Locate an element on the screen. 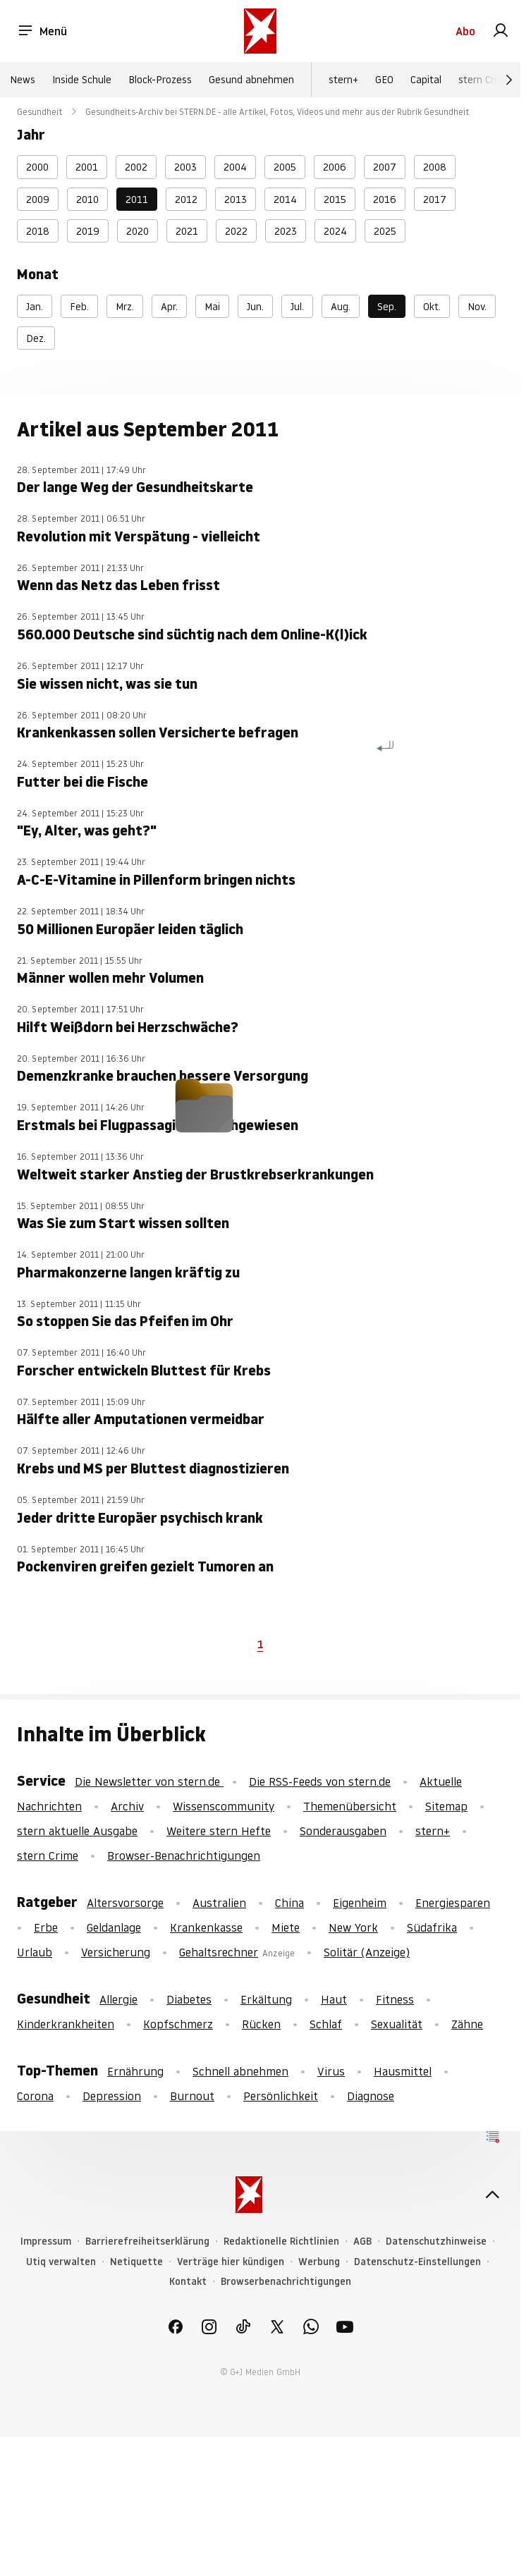 This screenshot has height=2576, width=531. reply to all recipients in an email thread is located at coordinates (384, 744).